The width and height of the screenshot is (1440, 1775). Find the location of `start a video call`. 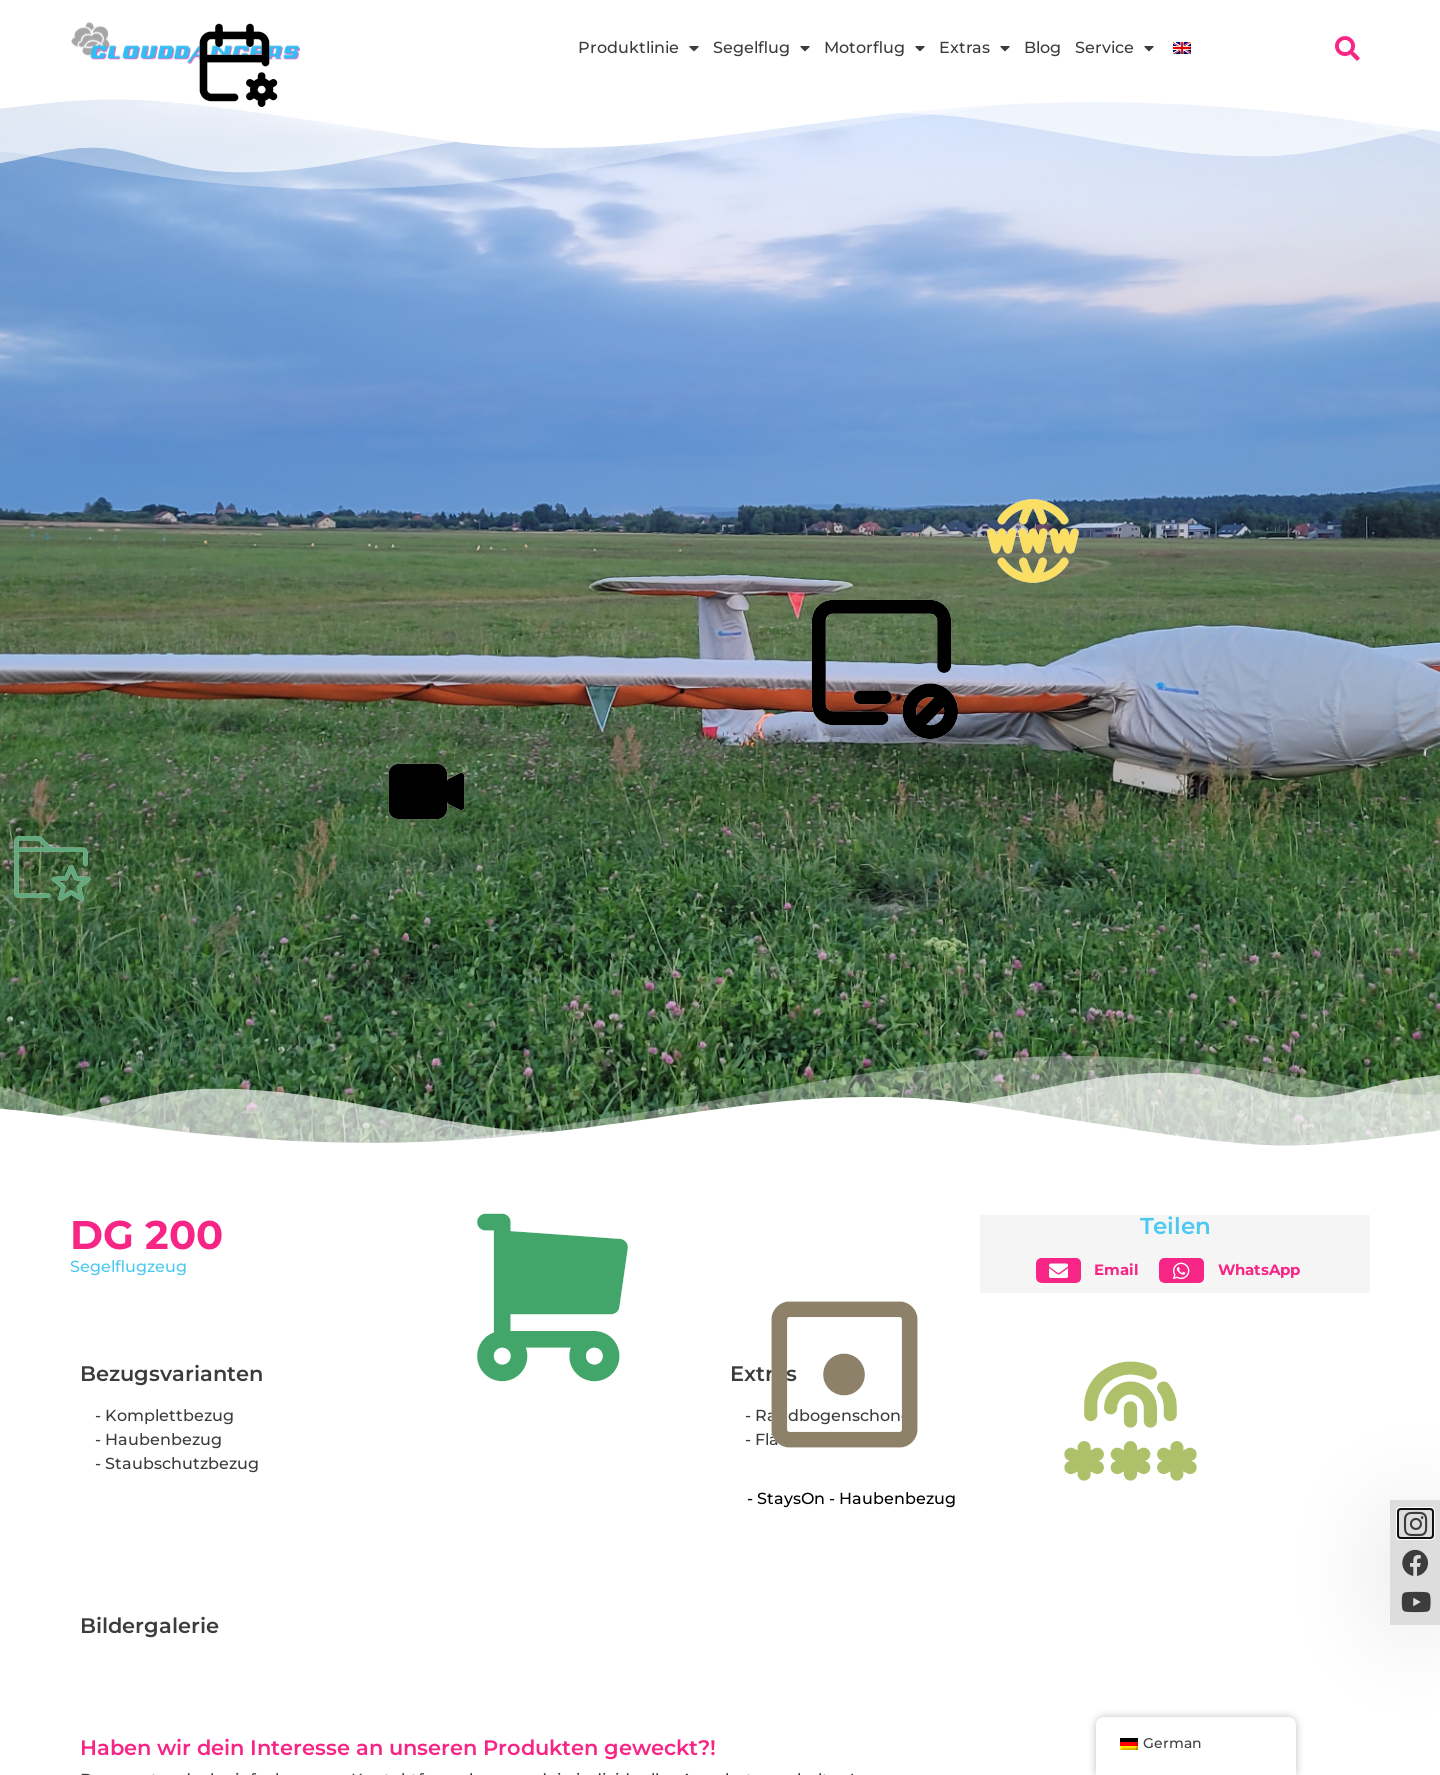

start a video call is located at coordinates (426, 791).